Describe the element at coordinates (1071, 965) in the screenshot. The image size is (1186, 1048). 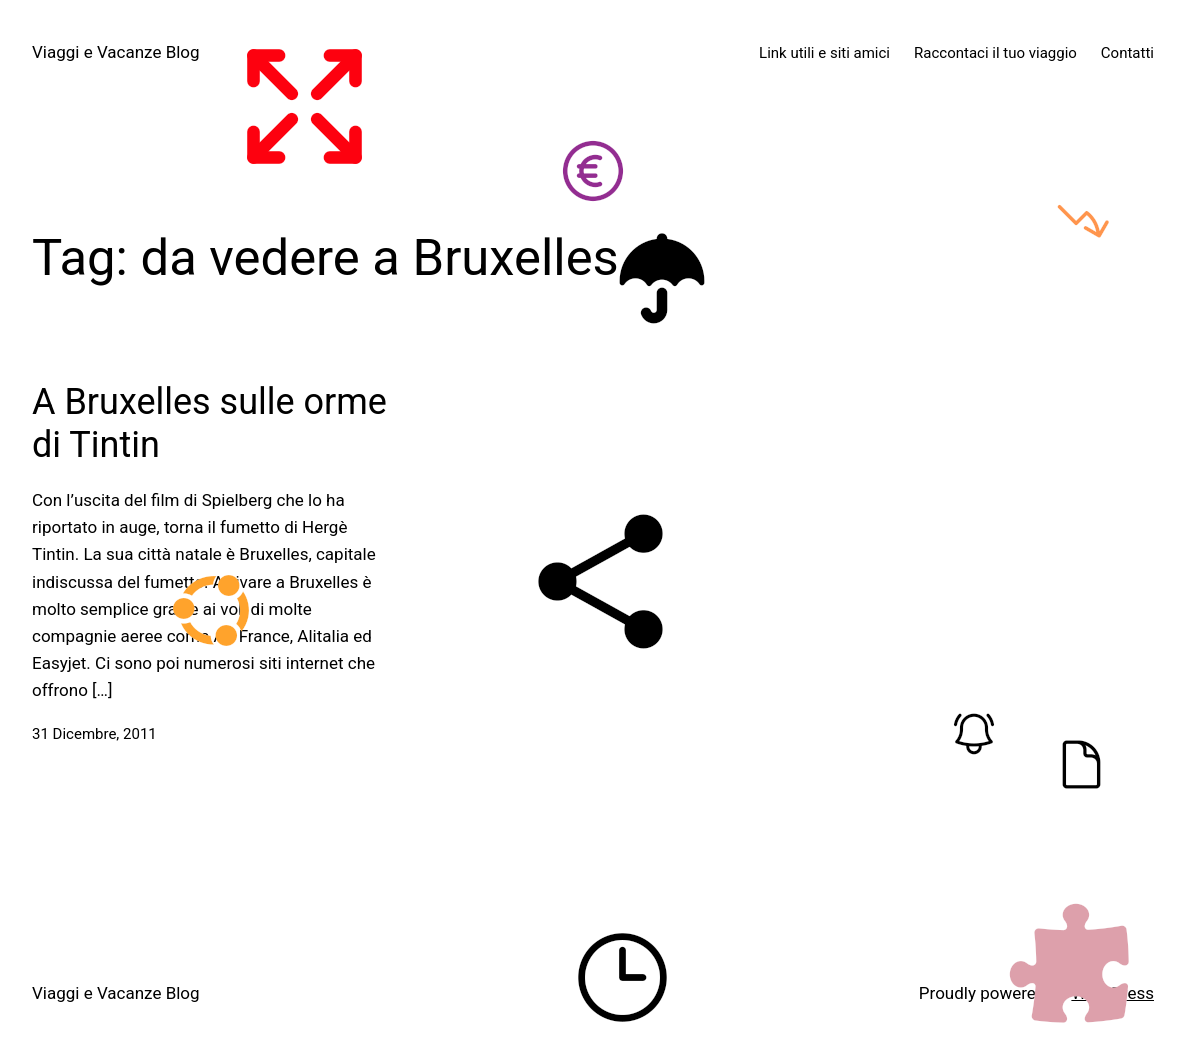
I see `access plugins or extensions` at that location.